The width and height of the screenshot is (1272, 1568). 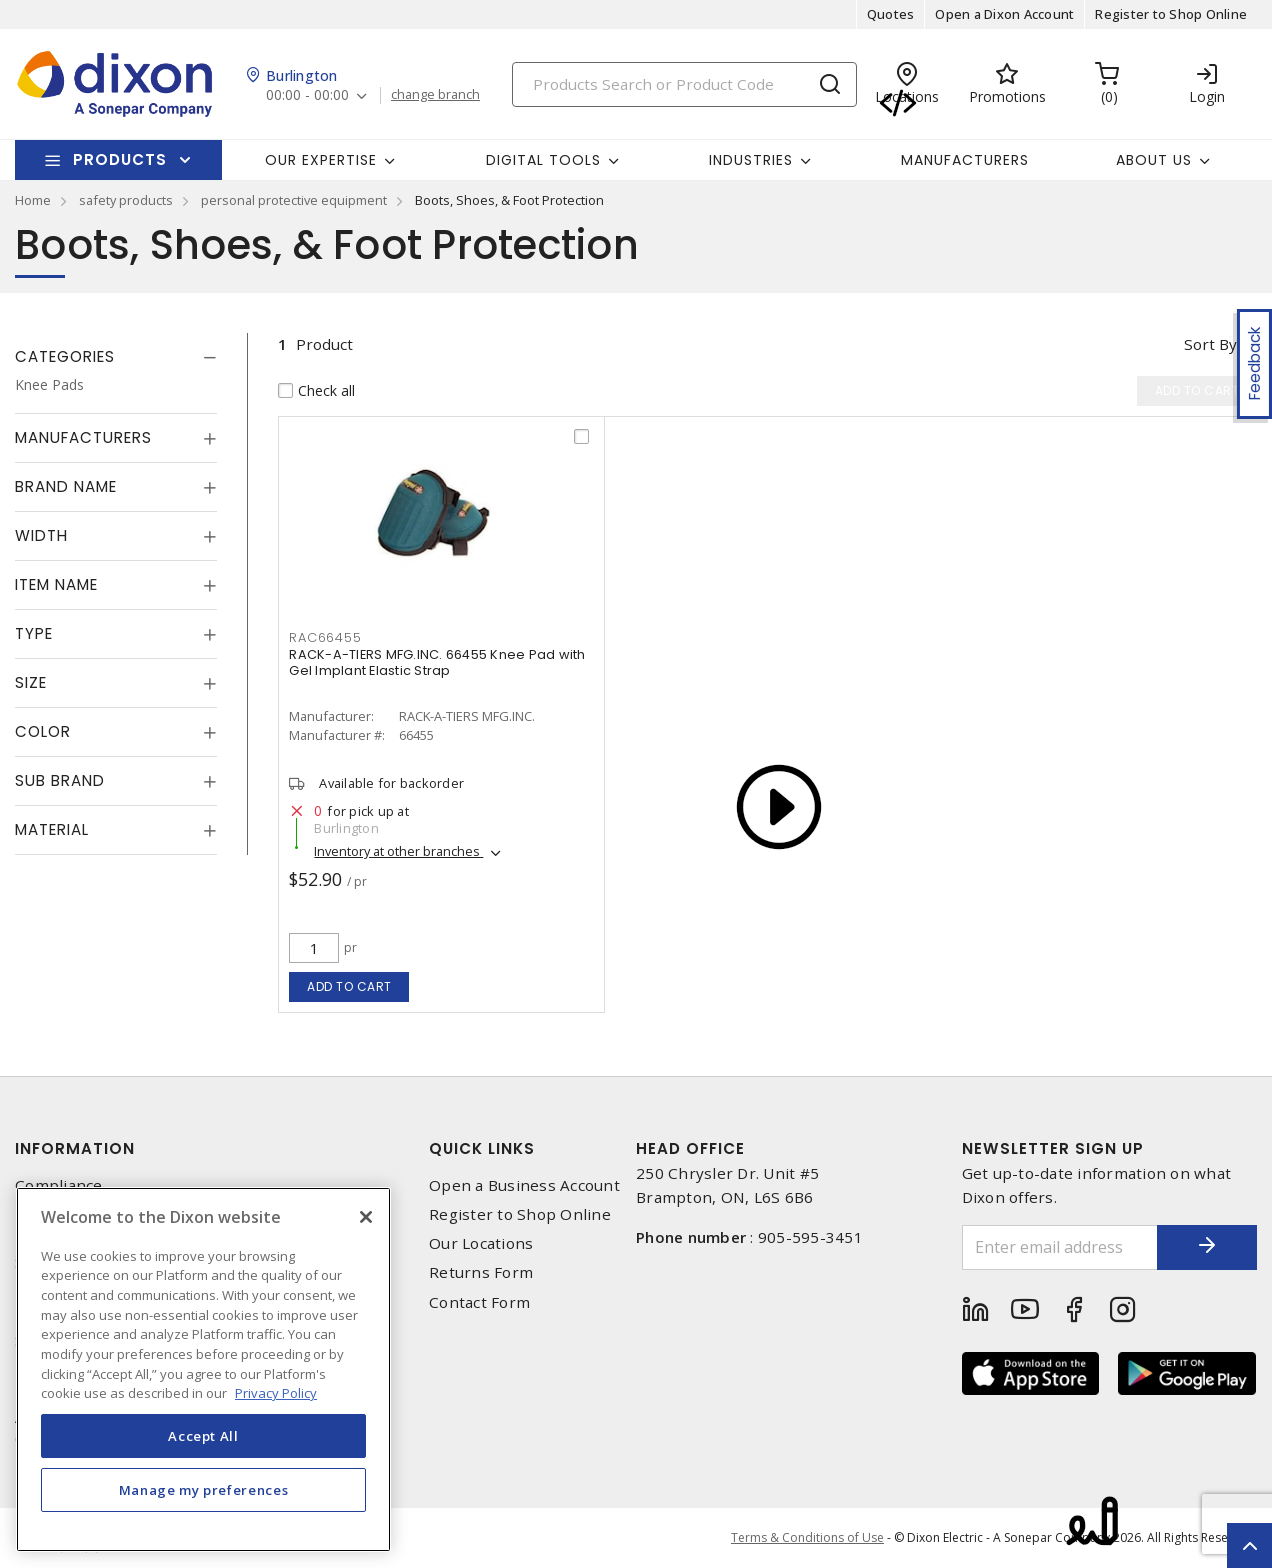 What do you see at coordinates (898, 103) in the screenshot?
I see `view or edit source code` at bounding box center [898, 103].